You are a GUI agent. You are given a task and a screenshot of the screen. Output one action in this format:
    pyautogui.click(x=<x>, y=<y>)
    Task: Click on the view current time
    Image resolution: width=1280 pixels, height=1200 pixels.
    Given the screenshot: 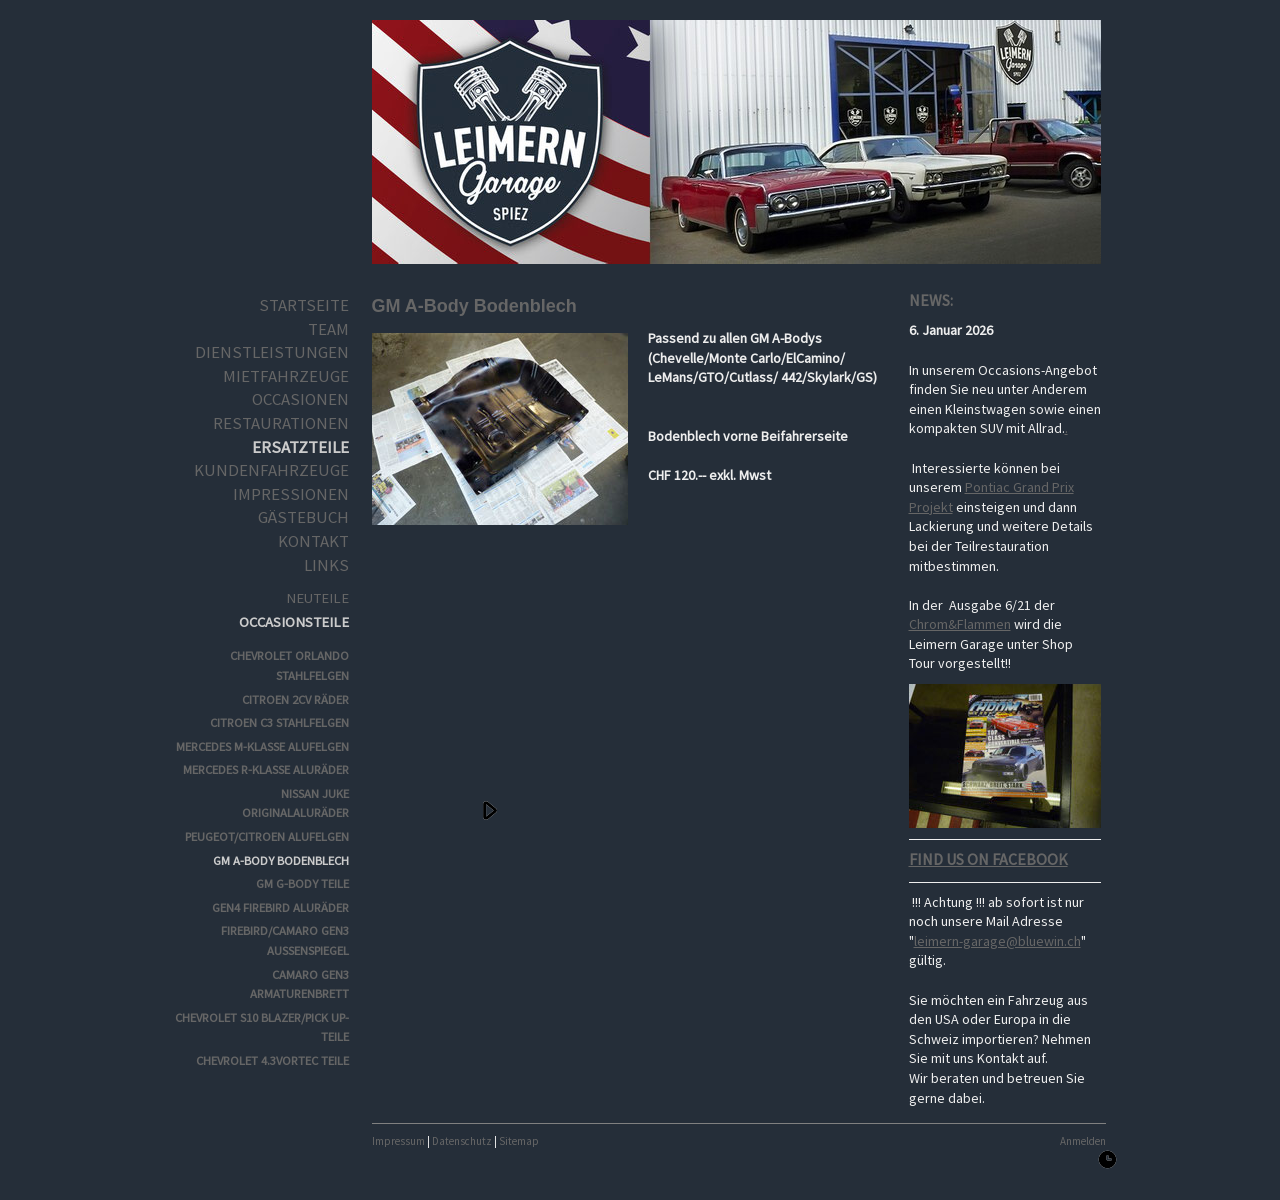 What is the action you would take?
    pyautogui.click(x=1107, y=1159)
    